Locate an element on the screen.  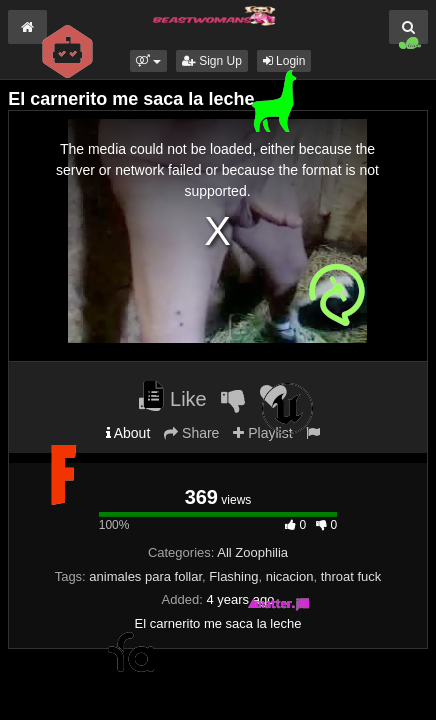
scikit-learn machine learning library logo is located at coordinates (410, 43).